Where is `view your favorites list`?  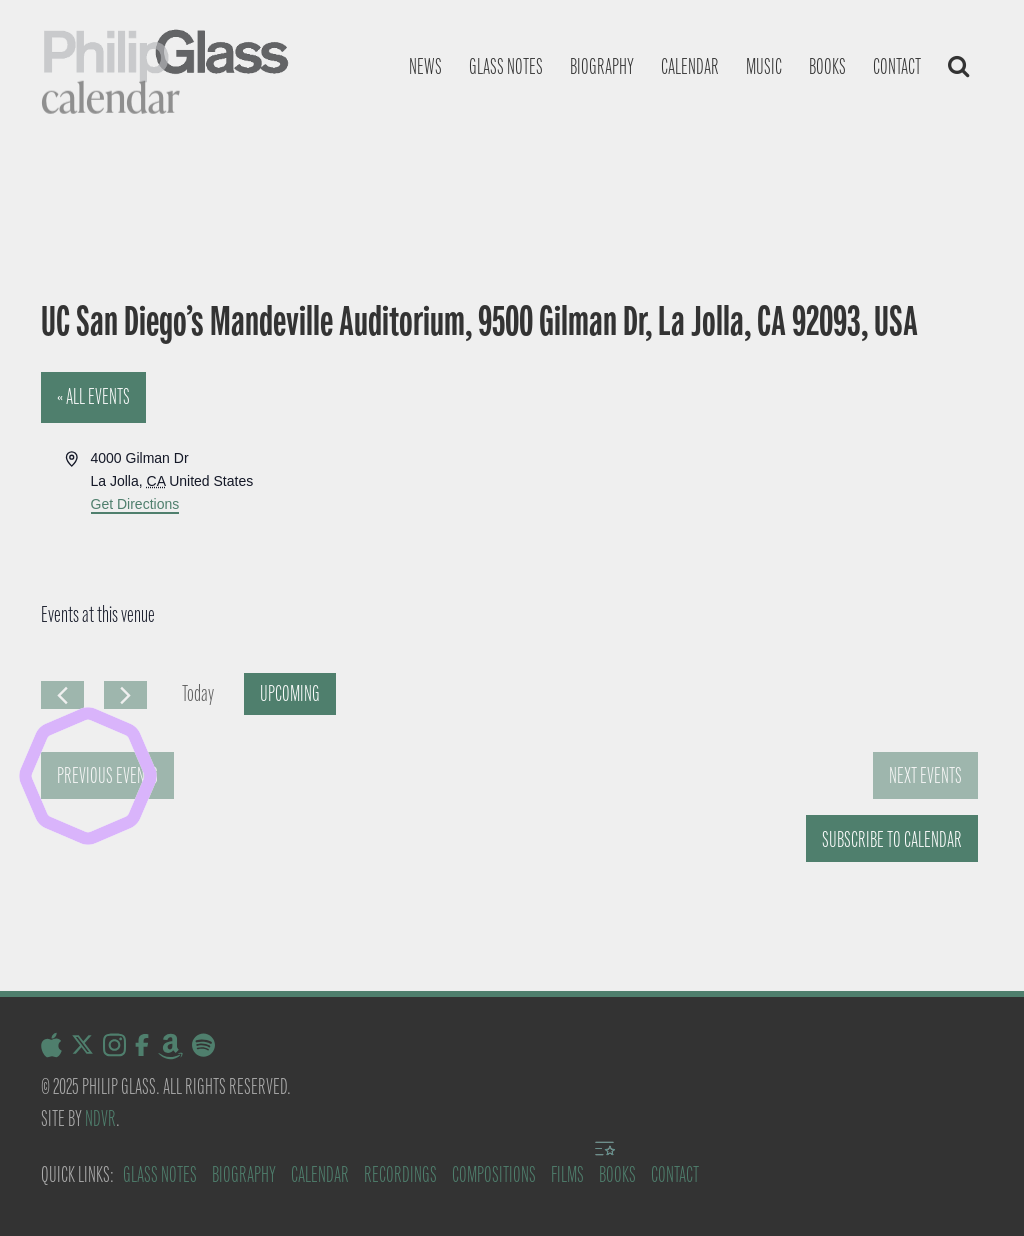
view your favorites list is located at coordinates (604, 1148).